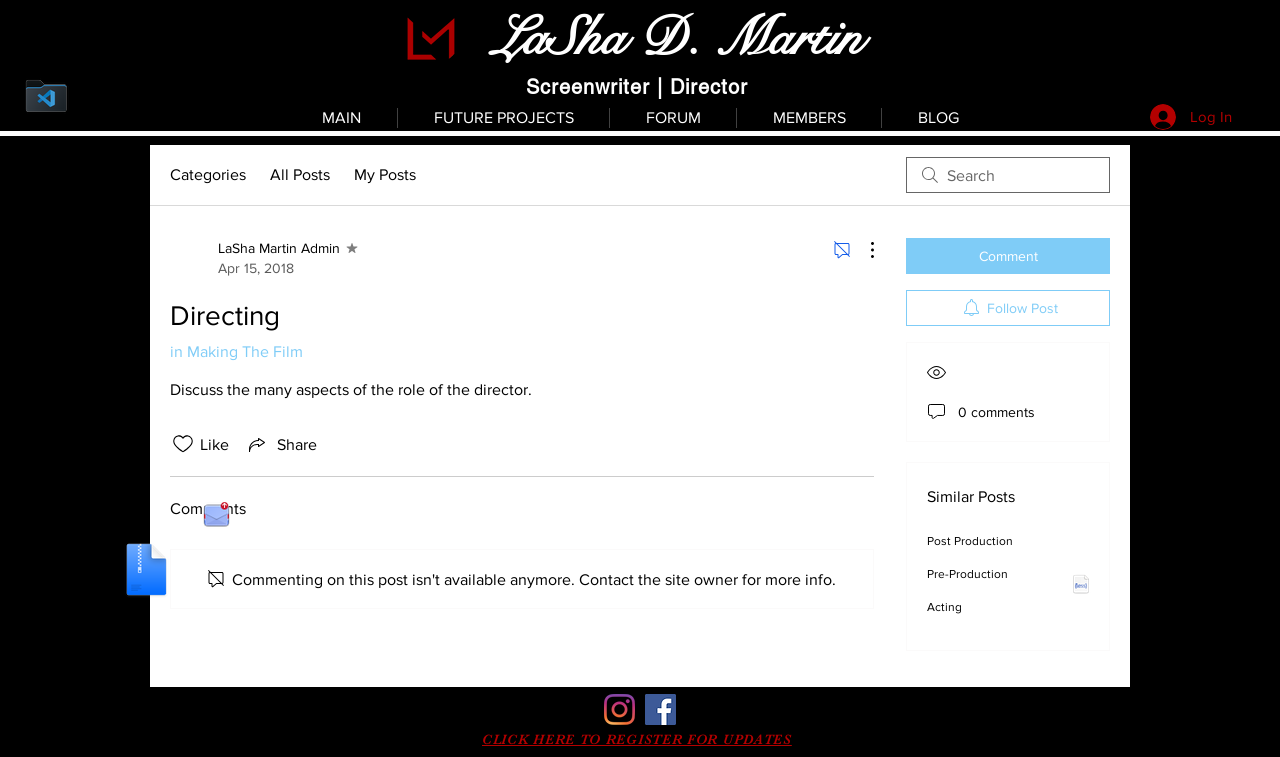 The image size is (1280, 757). What do you see at coordinates (1081, 584) in the screenshot?
I see `a LESS stylesheet file` at bounding box center [1081, 584].